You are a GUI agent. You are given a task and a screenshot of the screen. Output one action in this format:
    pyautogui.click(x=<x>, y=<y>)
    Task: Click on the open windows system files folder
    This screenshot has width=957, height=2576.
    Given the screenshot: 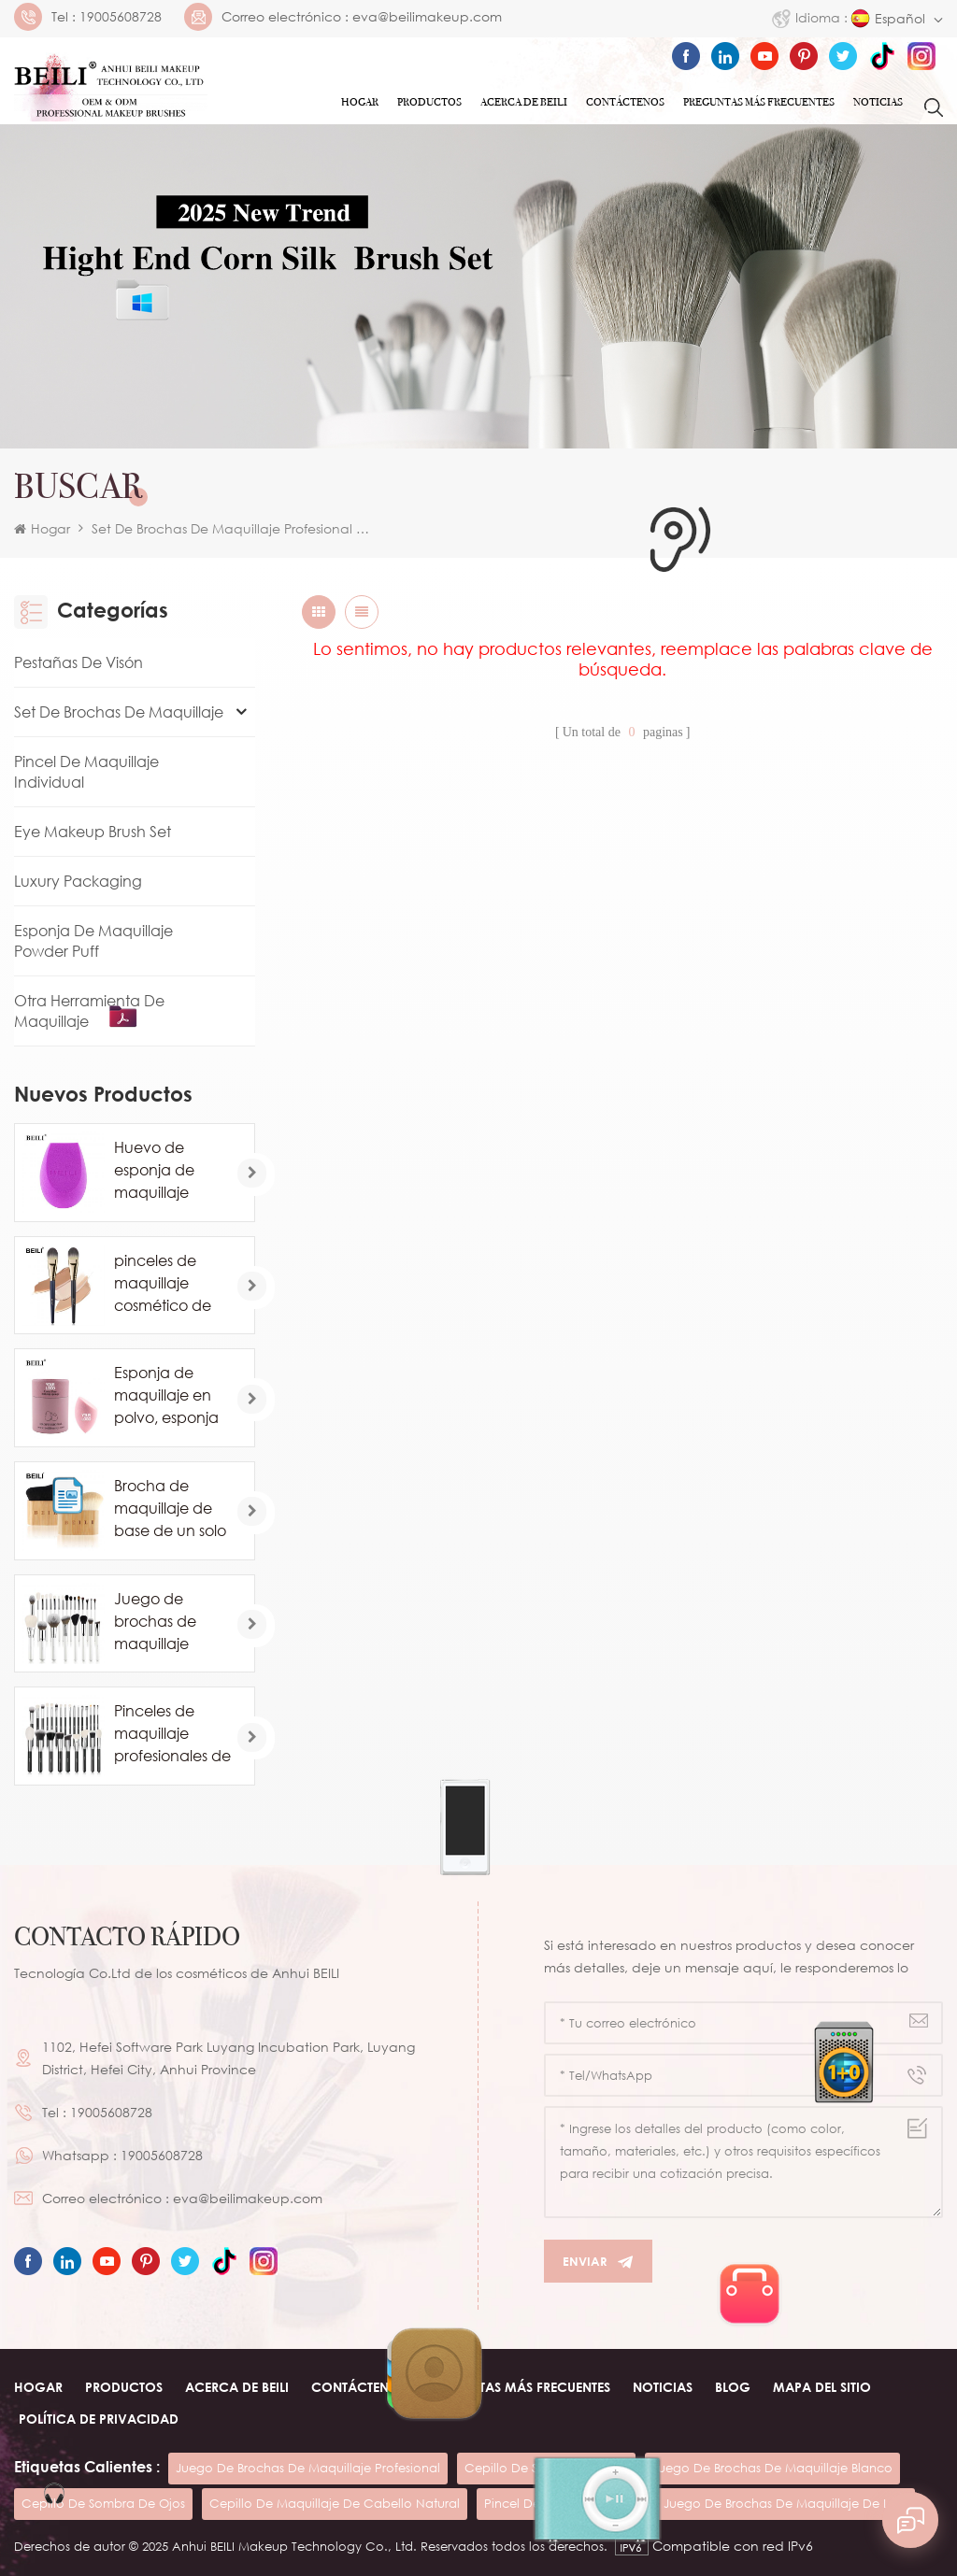 What is the action you would take?
    pyautogui.click(x=142, y=301)
    